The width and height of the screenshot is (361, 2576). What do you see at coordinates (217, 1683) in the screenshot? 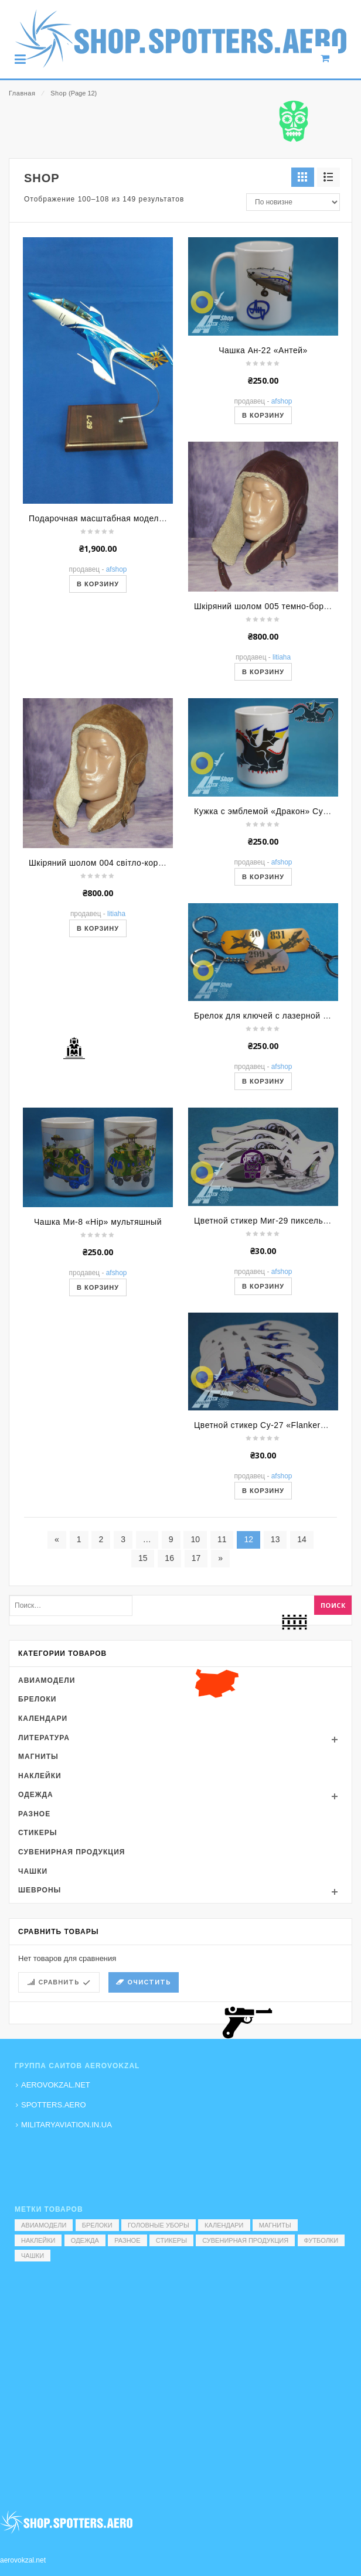
I see `select bulgaria as your country or region` at bounding box center [217, 1683].